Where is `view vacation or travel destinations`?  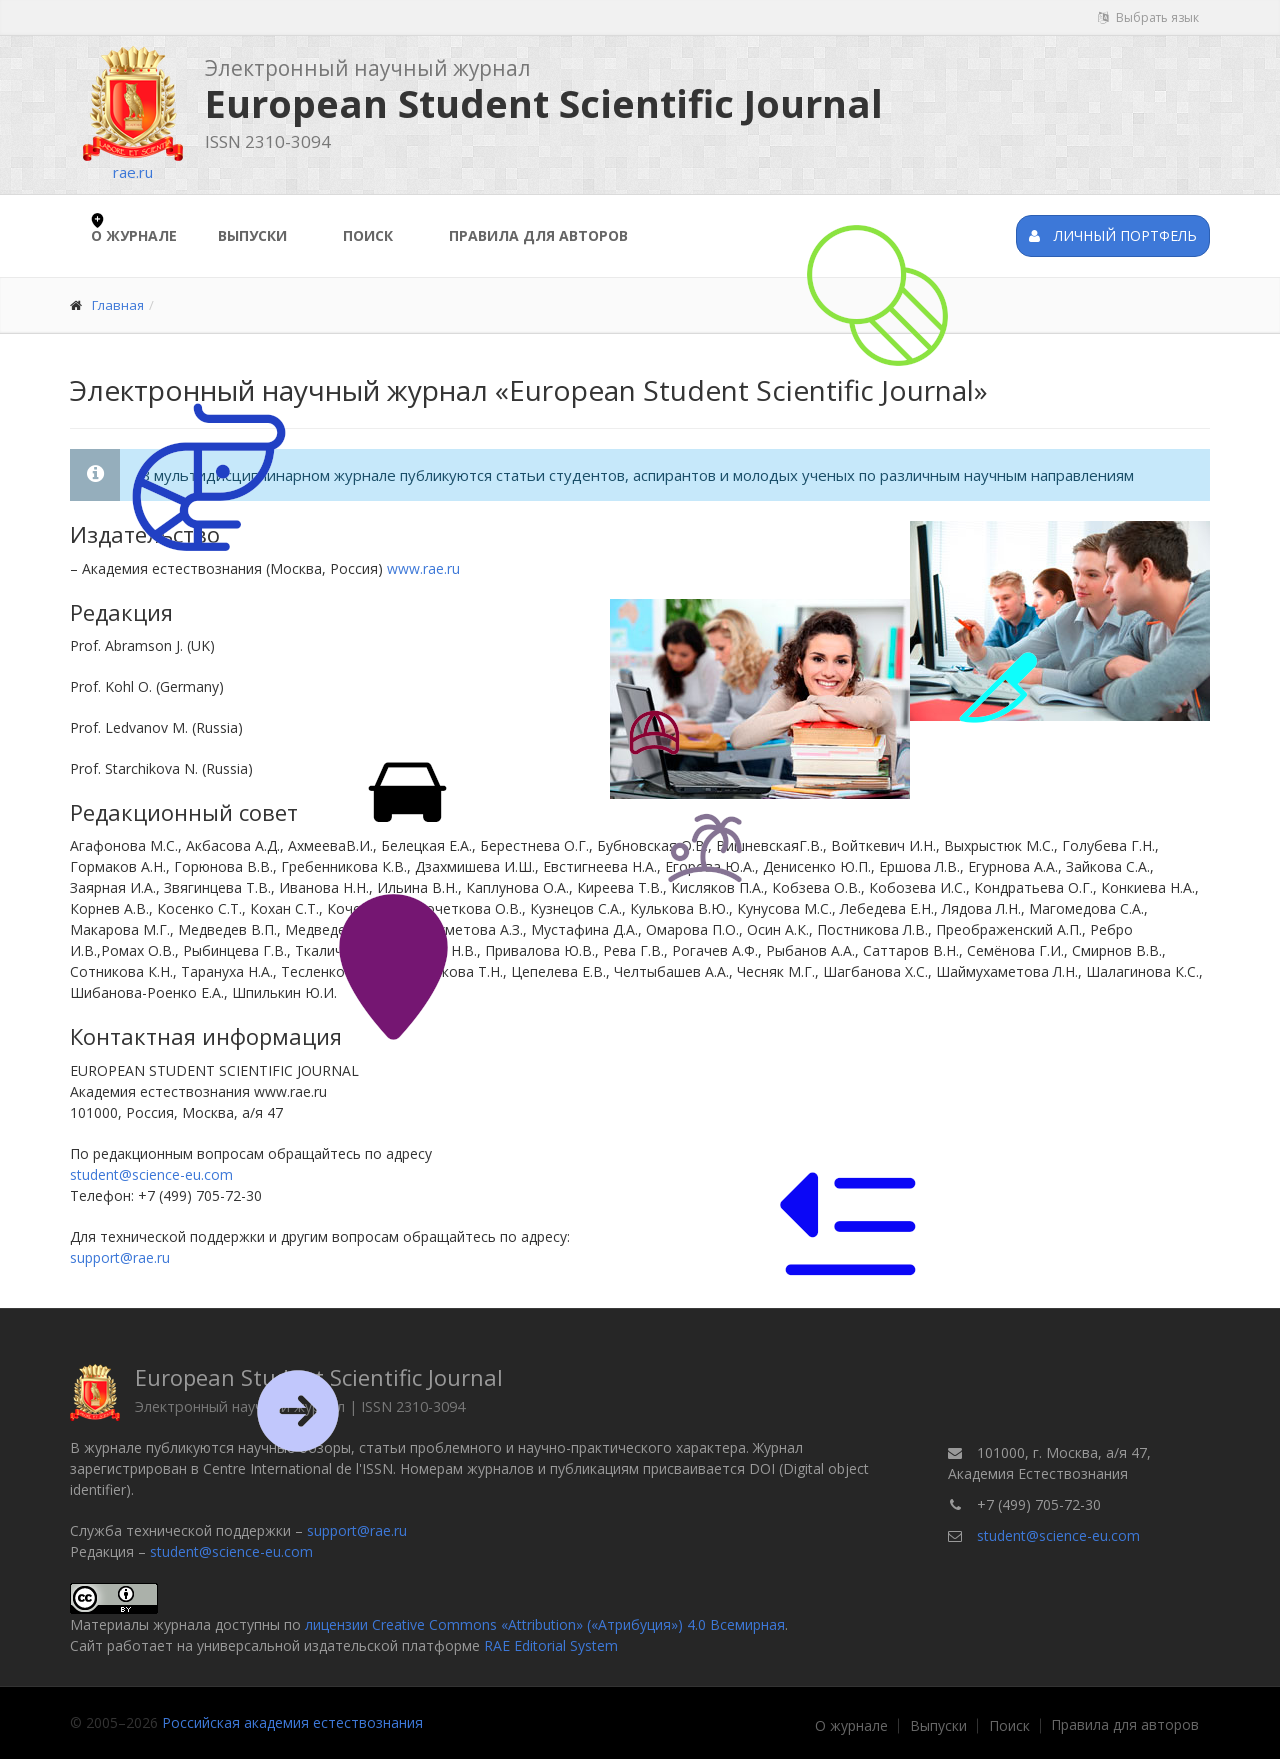 view vacation or travel destinations is located at coordinates (705, 848).